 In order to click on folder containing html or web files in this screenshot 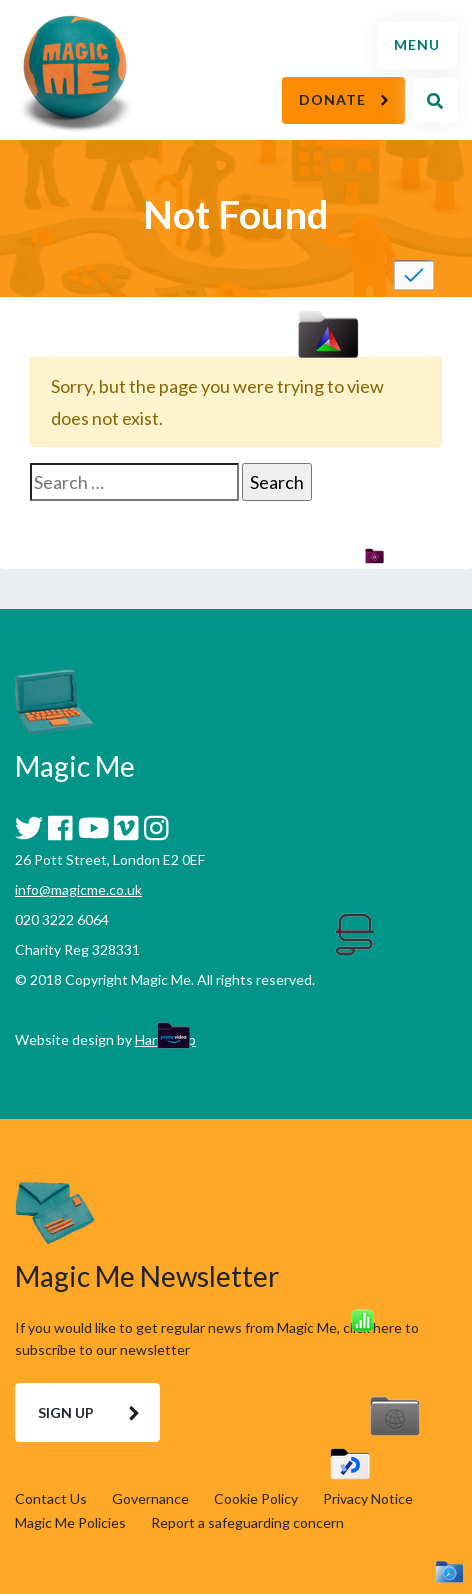, I will do `click(395, 1416)`.